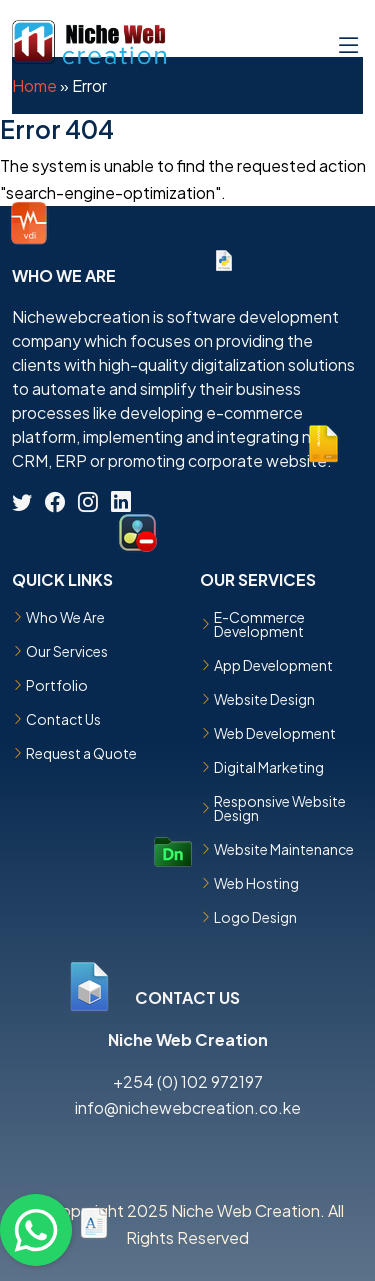 The height and width of the screenshot is (1281, 375). I want to click on open folder containing Adobe Dimension project files, so click(173, 853).